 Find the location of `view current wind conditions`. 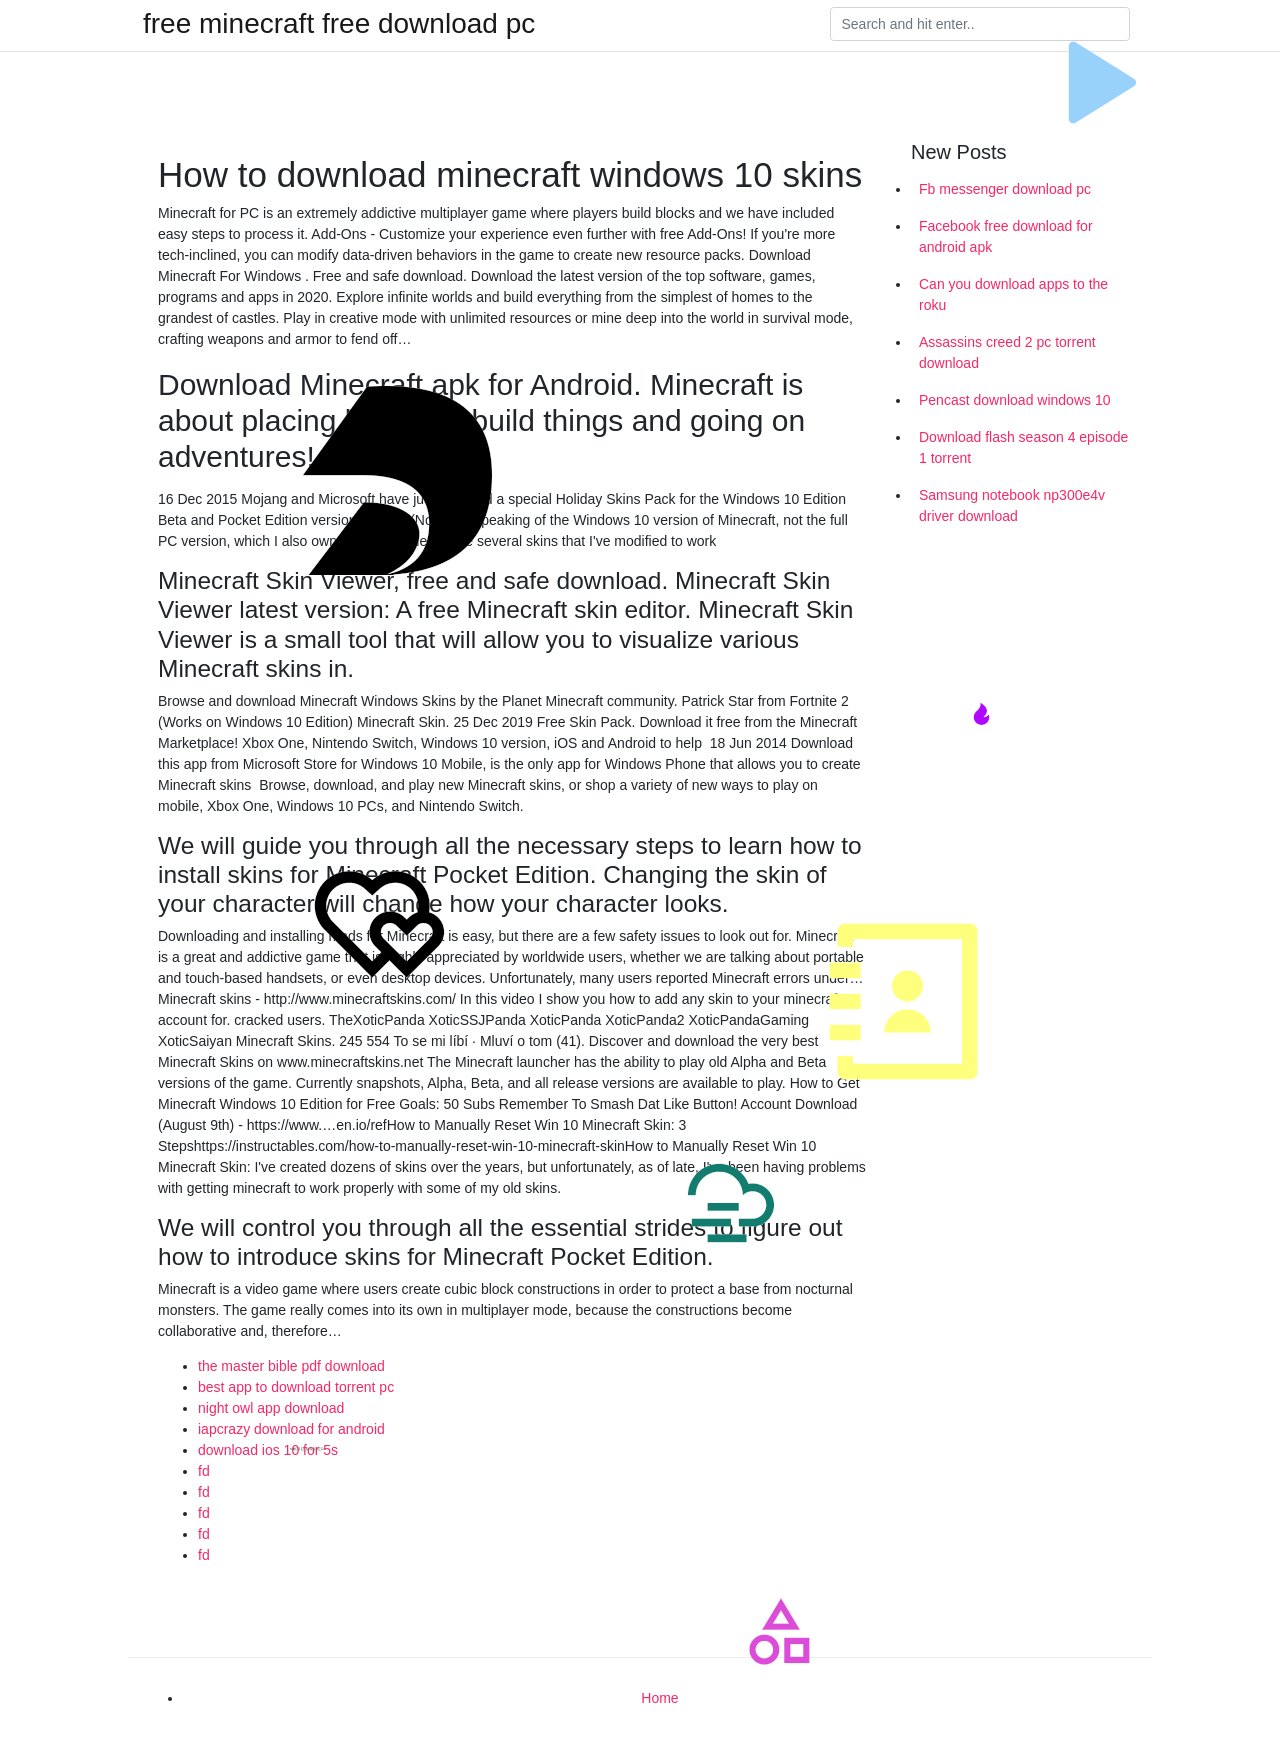

view current wind conditions is located at coordinates (731, 1203).